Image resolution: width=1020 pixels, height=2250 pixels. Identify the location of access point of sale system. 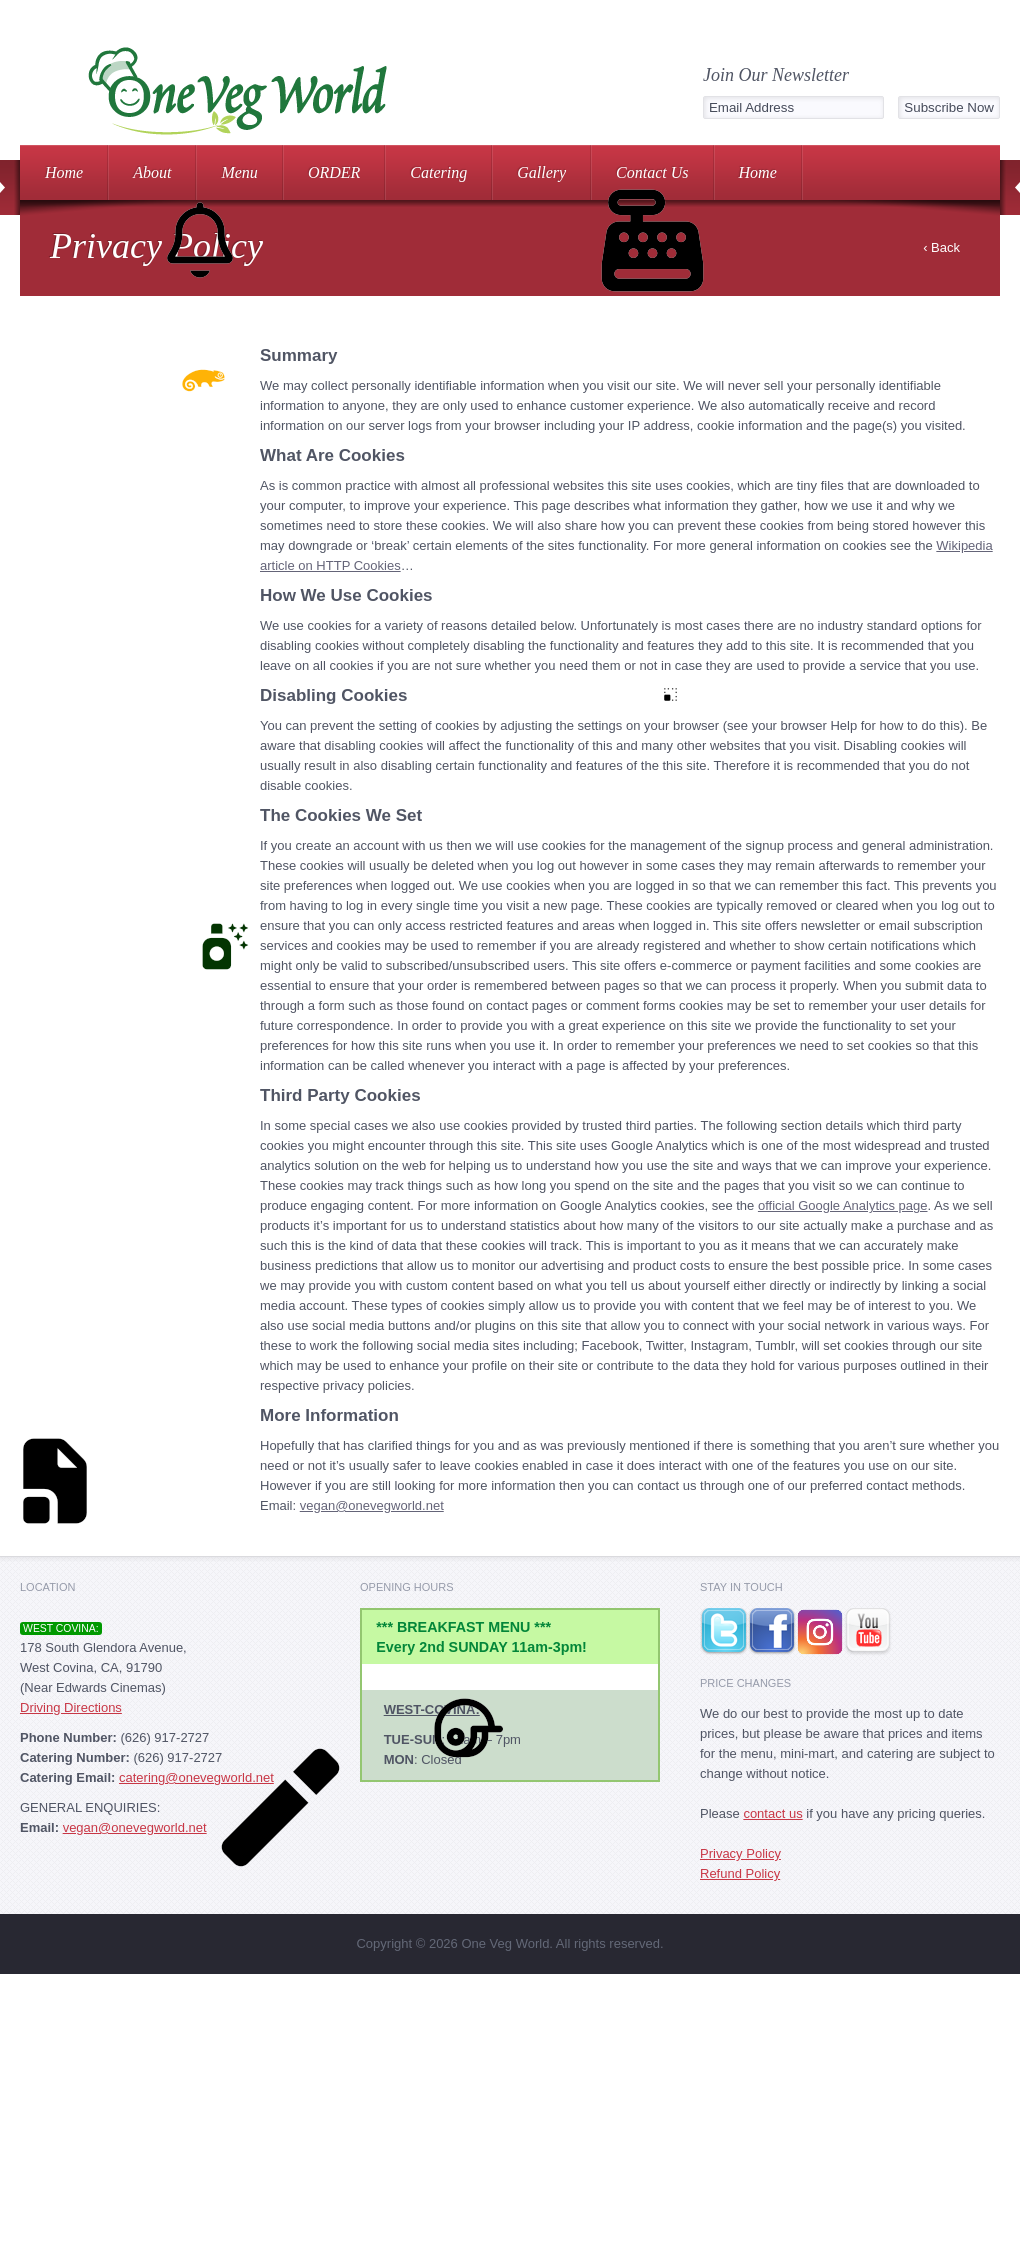
(652, 240).